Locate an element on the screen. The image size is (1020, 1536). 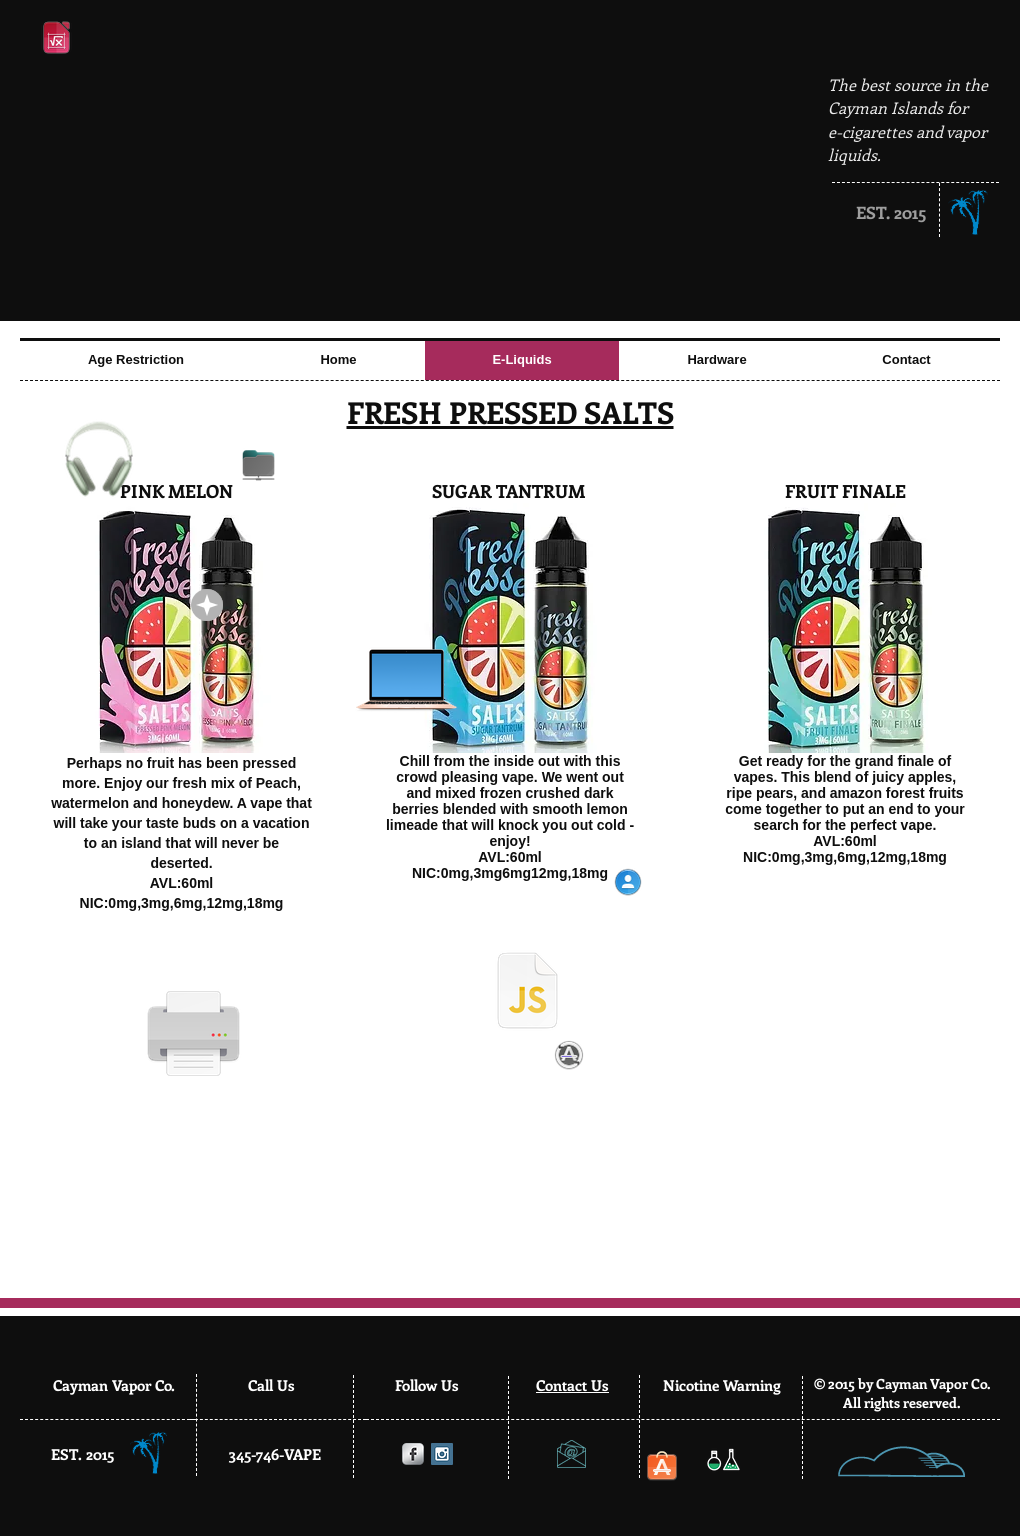
access a remote or network folder is located at coordinates (258, 464).